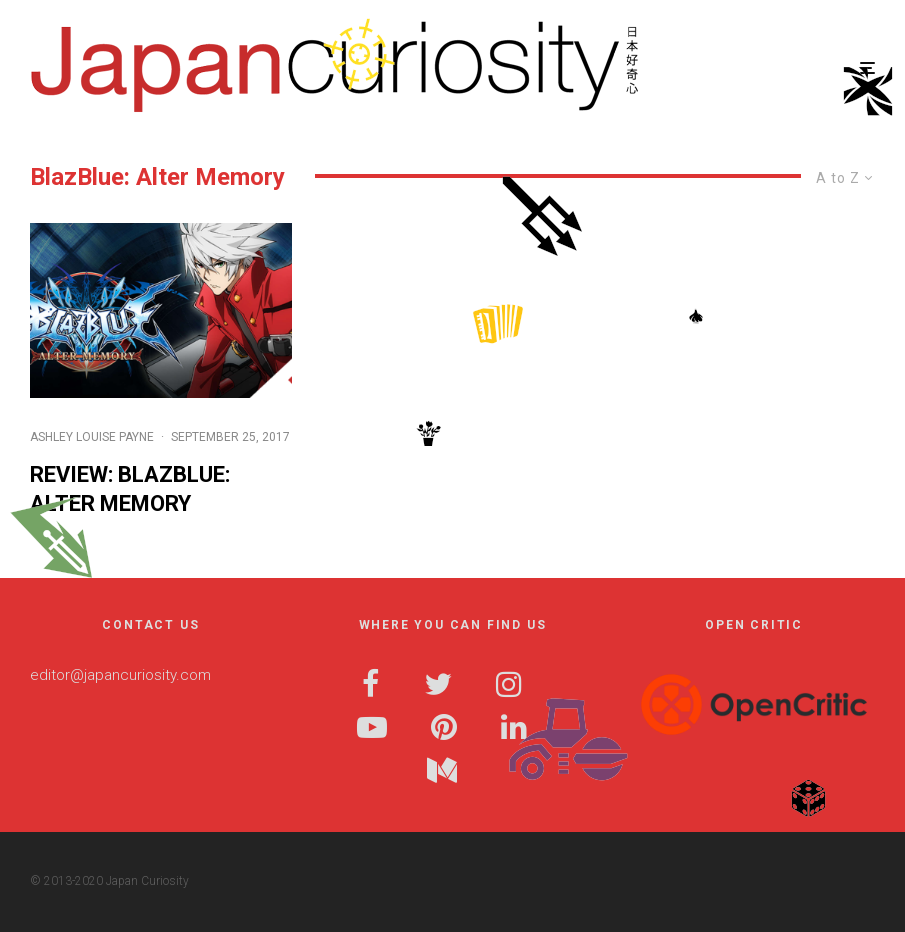 The image size is (905, 932). Describe the element at coordinates (808, 798) in the screenshot. I see `roll the dice or take a chance` at that location.